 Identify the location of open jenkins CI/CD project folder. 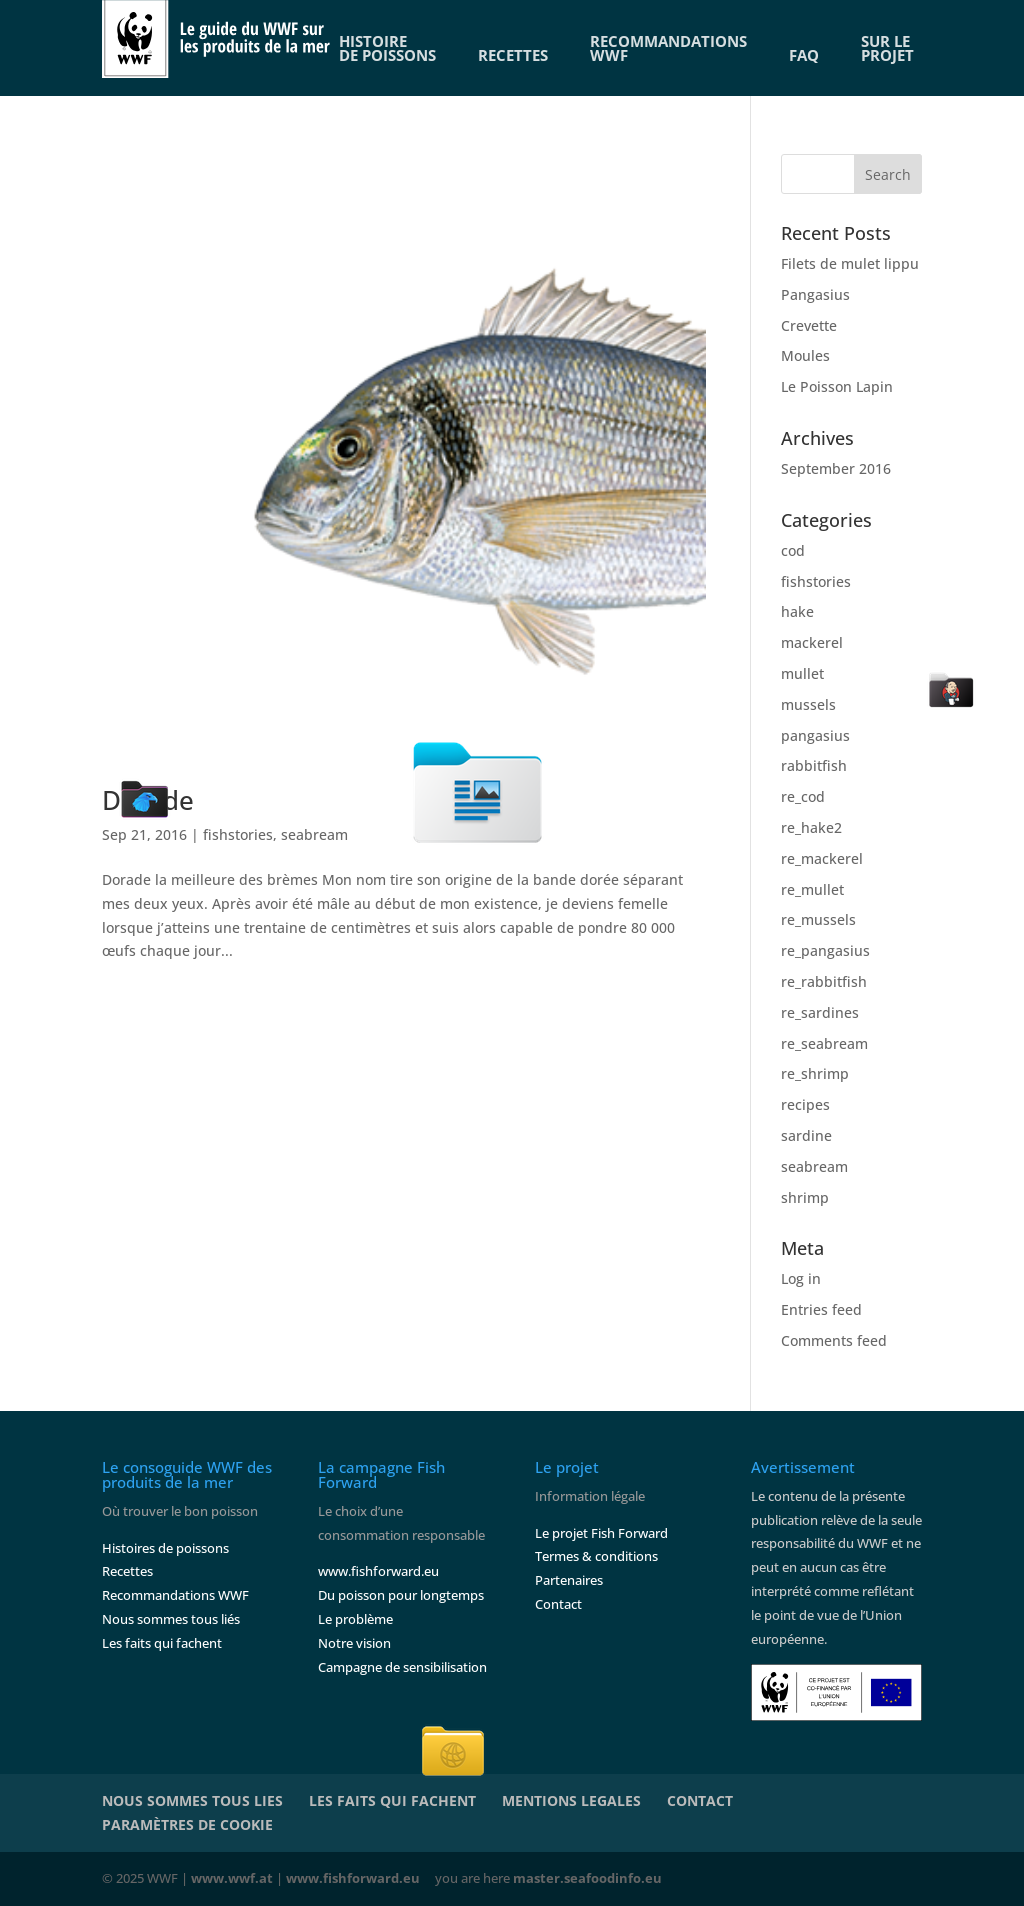
(951, 691).